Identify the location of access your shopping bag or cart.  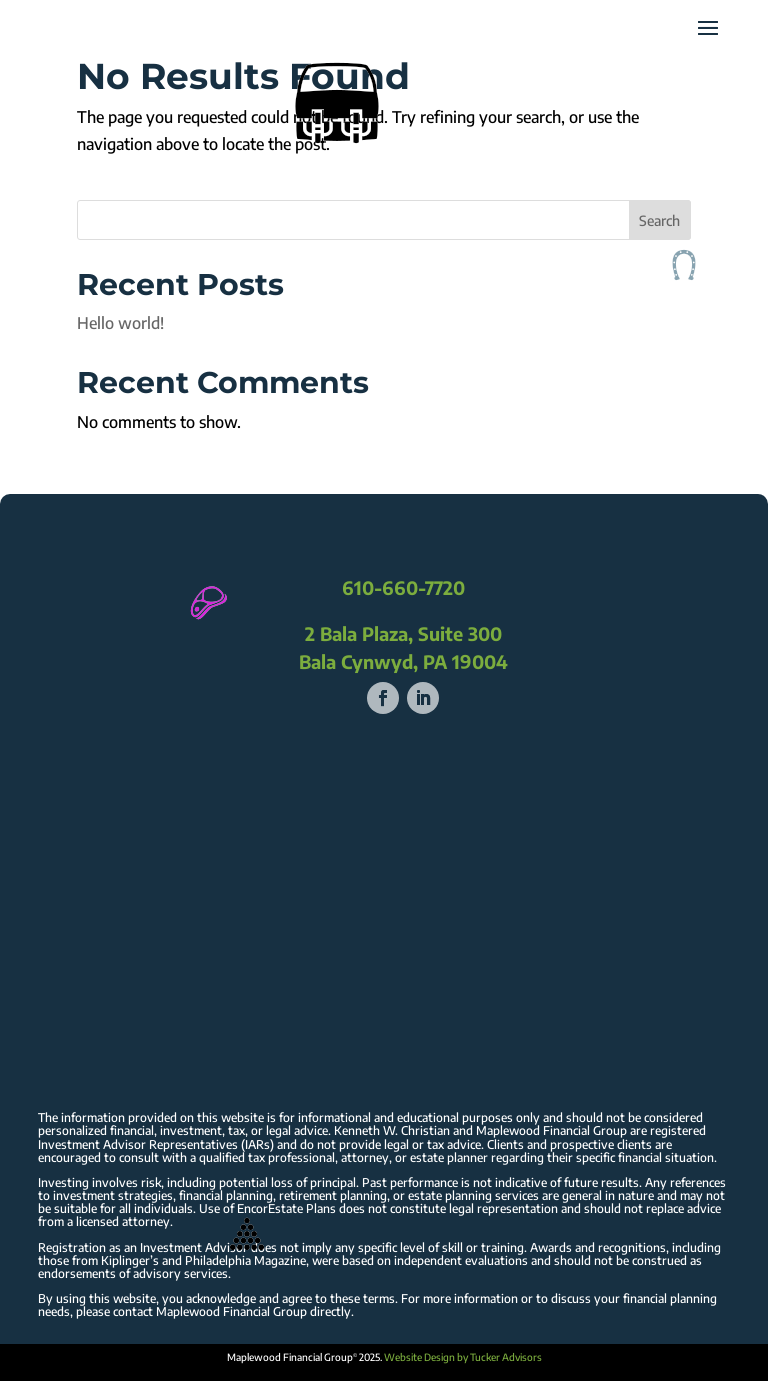
(337, 103).